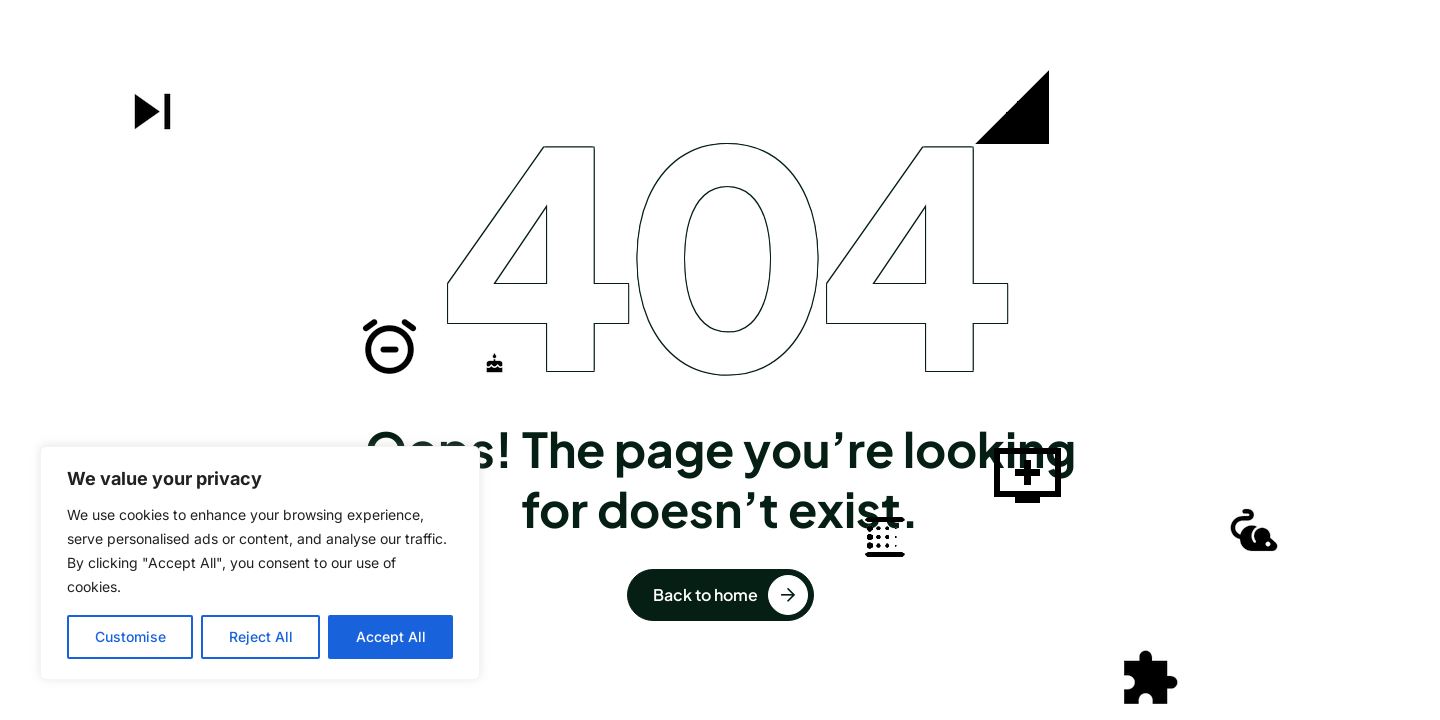 The image size is (1440, 720). I want to click on indicates full cellular signal strength, so click(1012, 107).